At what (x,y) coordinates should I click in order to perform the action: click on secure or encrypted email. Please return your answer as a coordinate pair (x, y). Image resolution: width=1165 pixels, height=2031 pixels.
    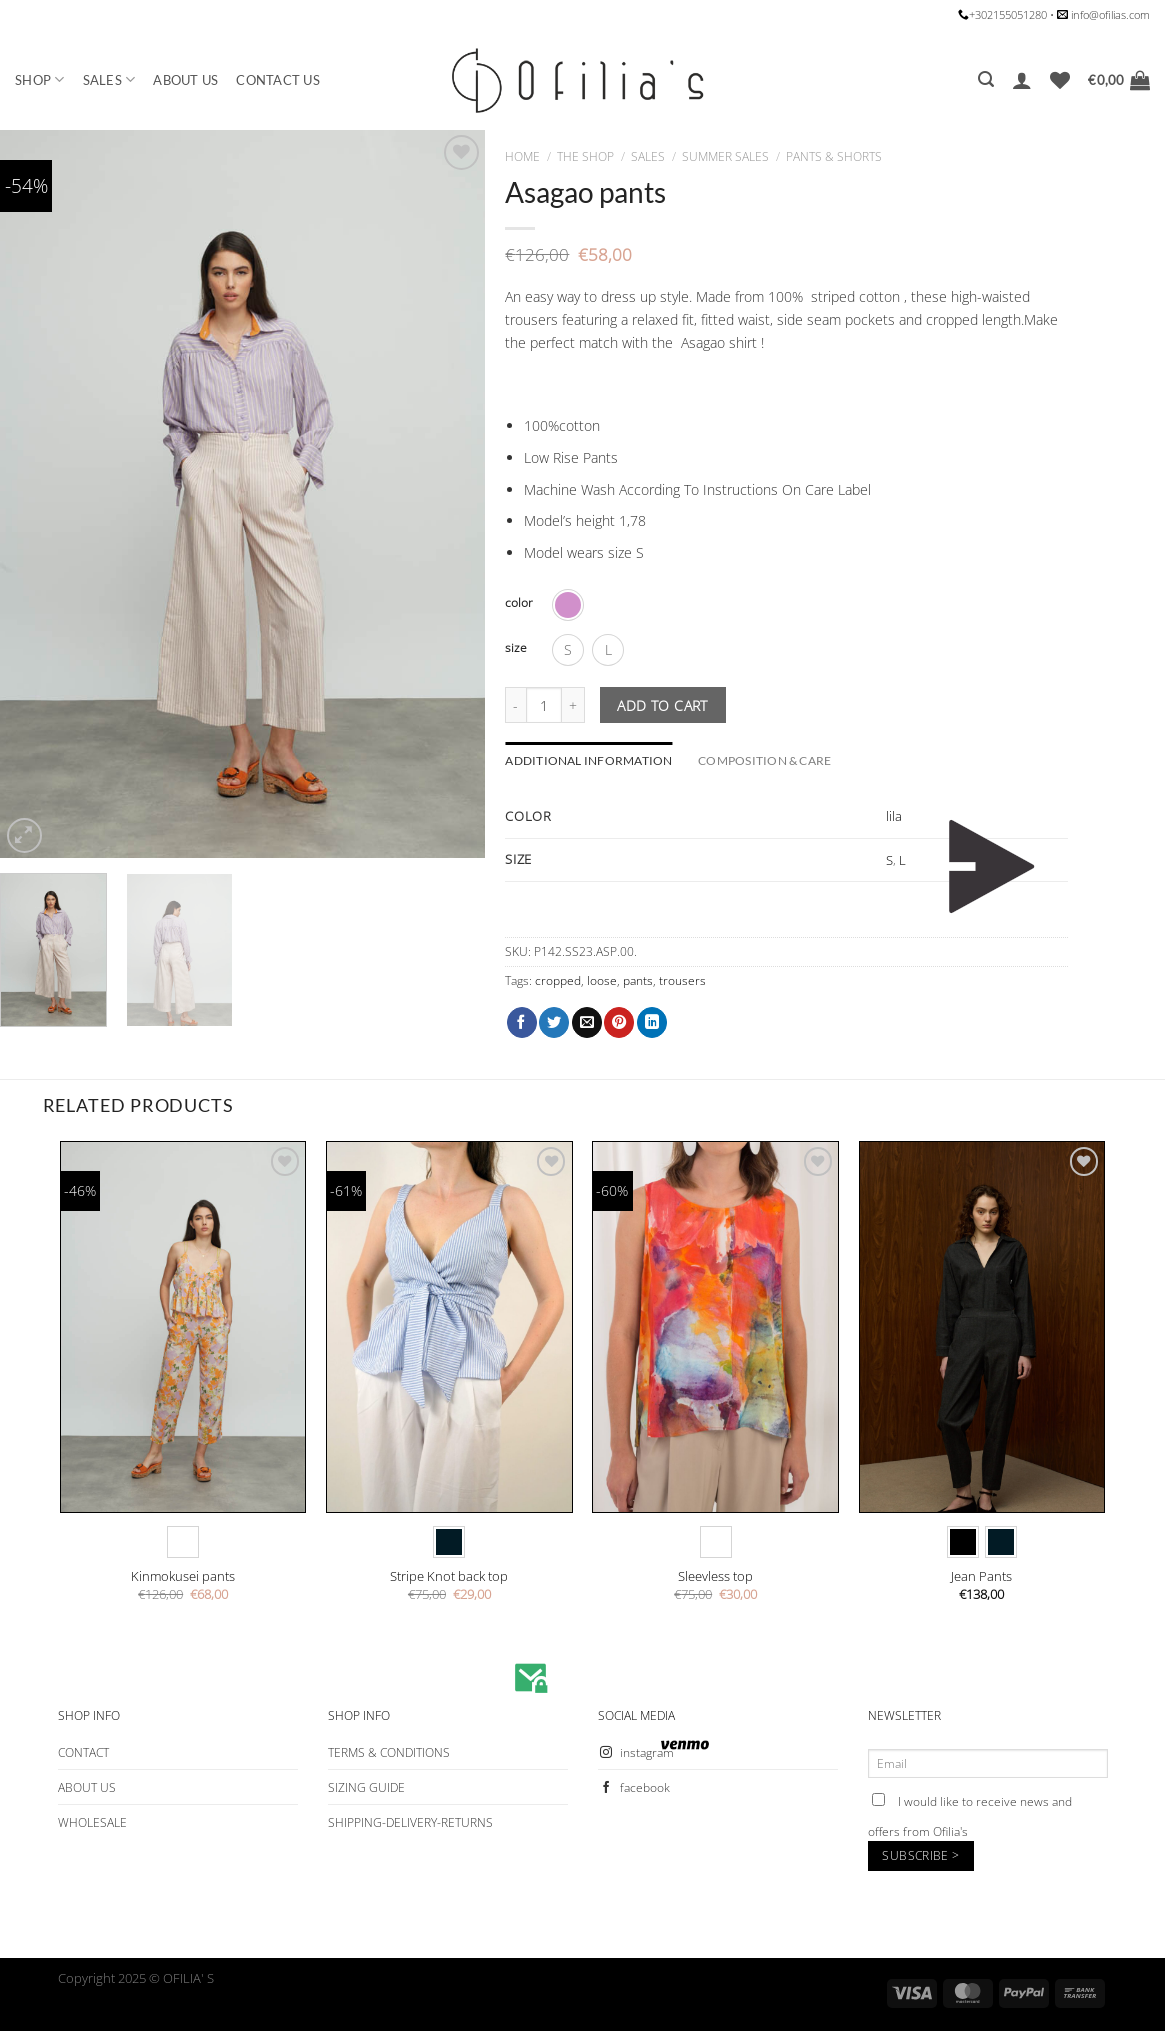
    Looking at the image, I should click on (530, 1677).